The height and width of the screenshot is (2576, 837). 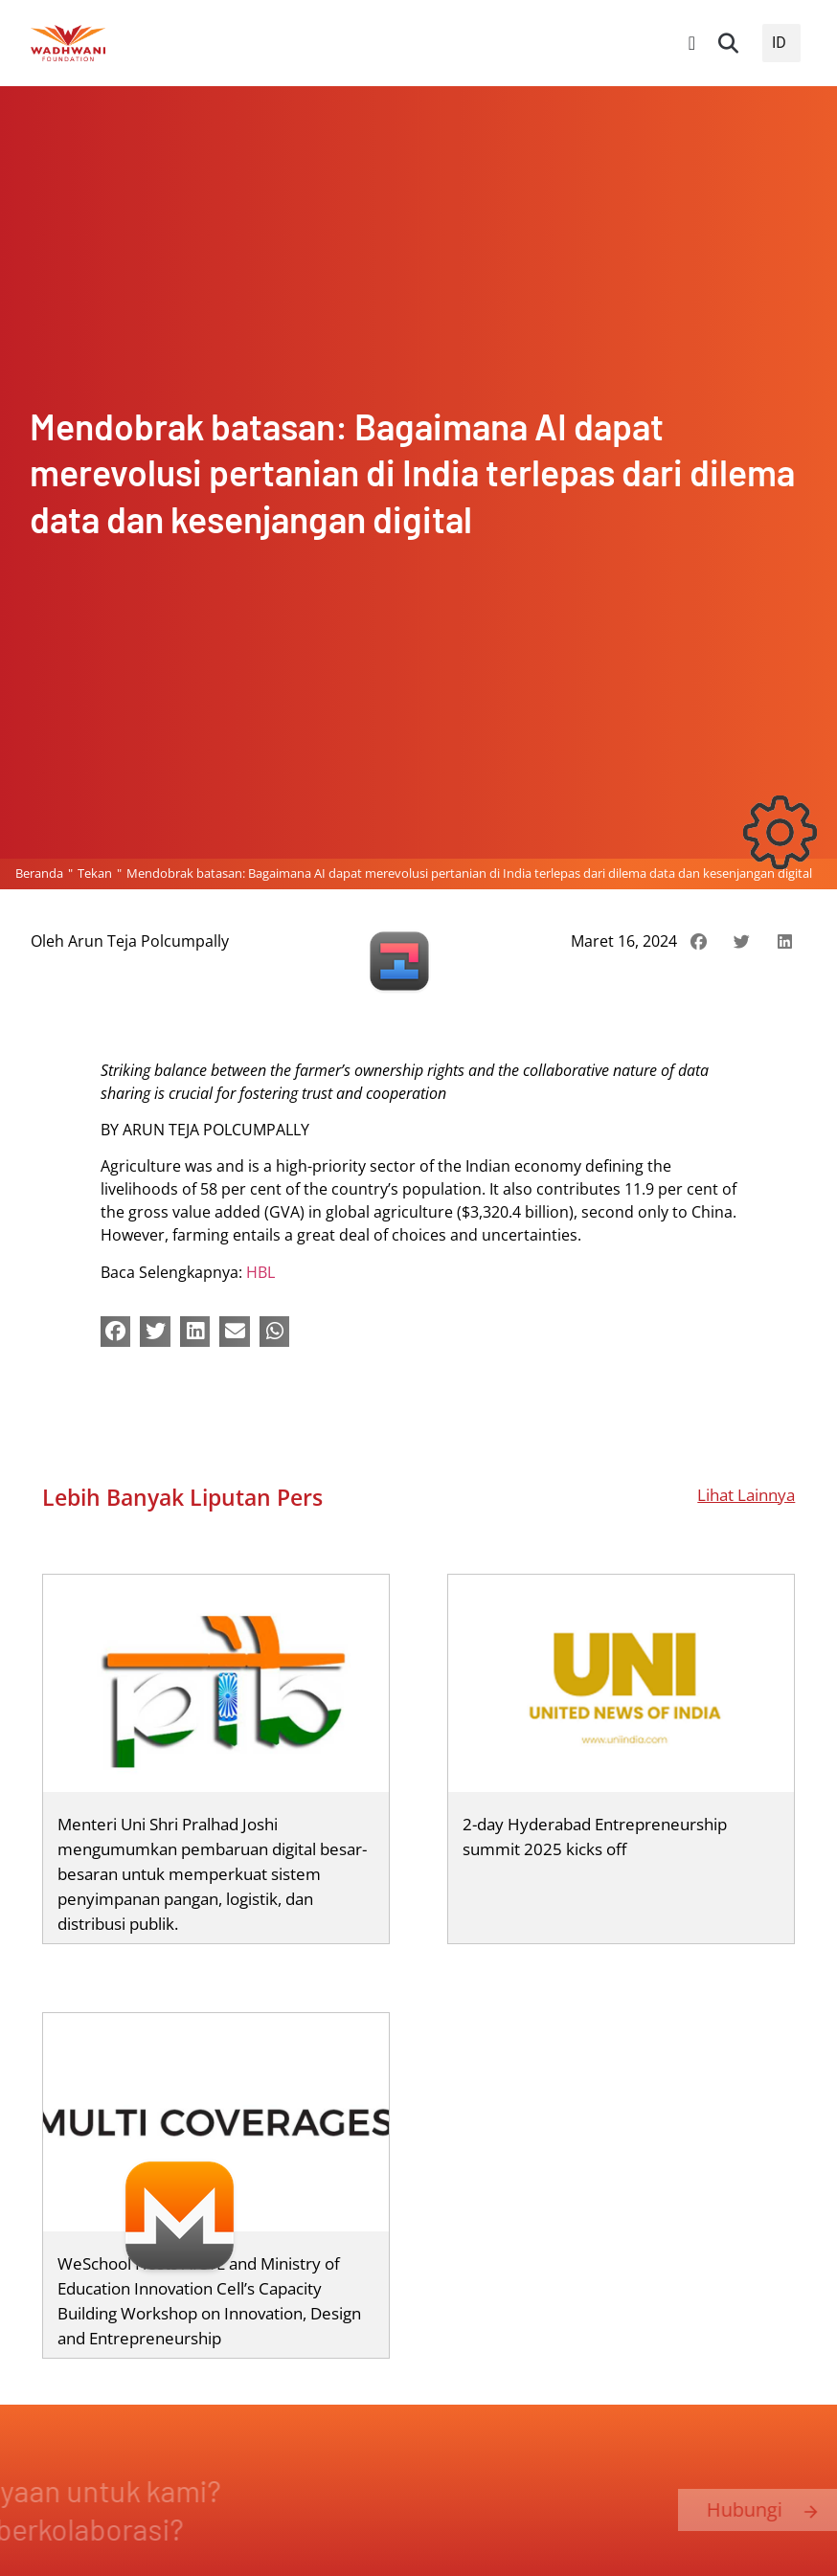 What do you see at coordinates (780, 832) in the screenshot?
I see `access application settings or preferences` at bounding box center [780, 832].